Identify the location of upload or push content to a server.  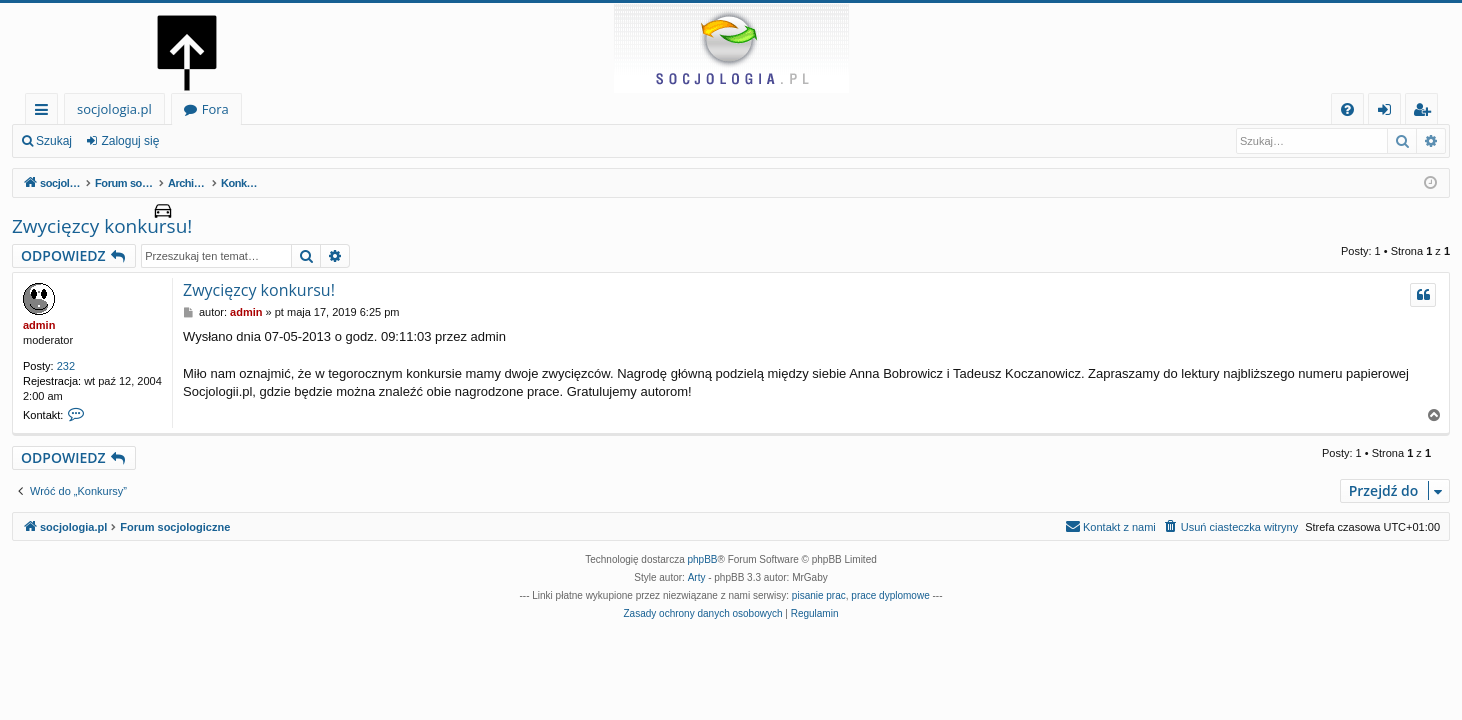
(187, 53).